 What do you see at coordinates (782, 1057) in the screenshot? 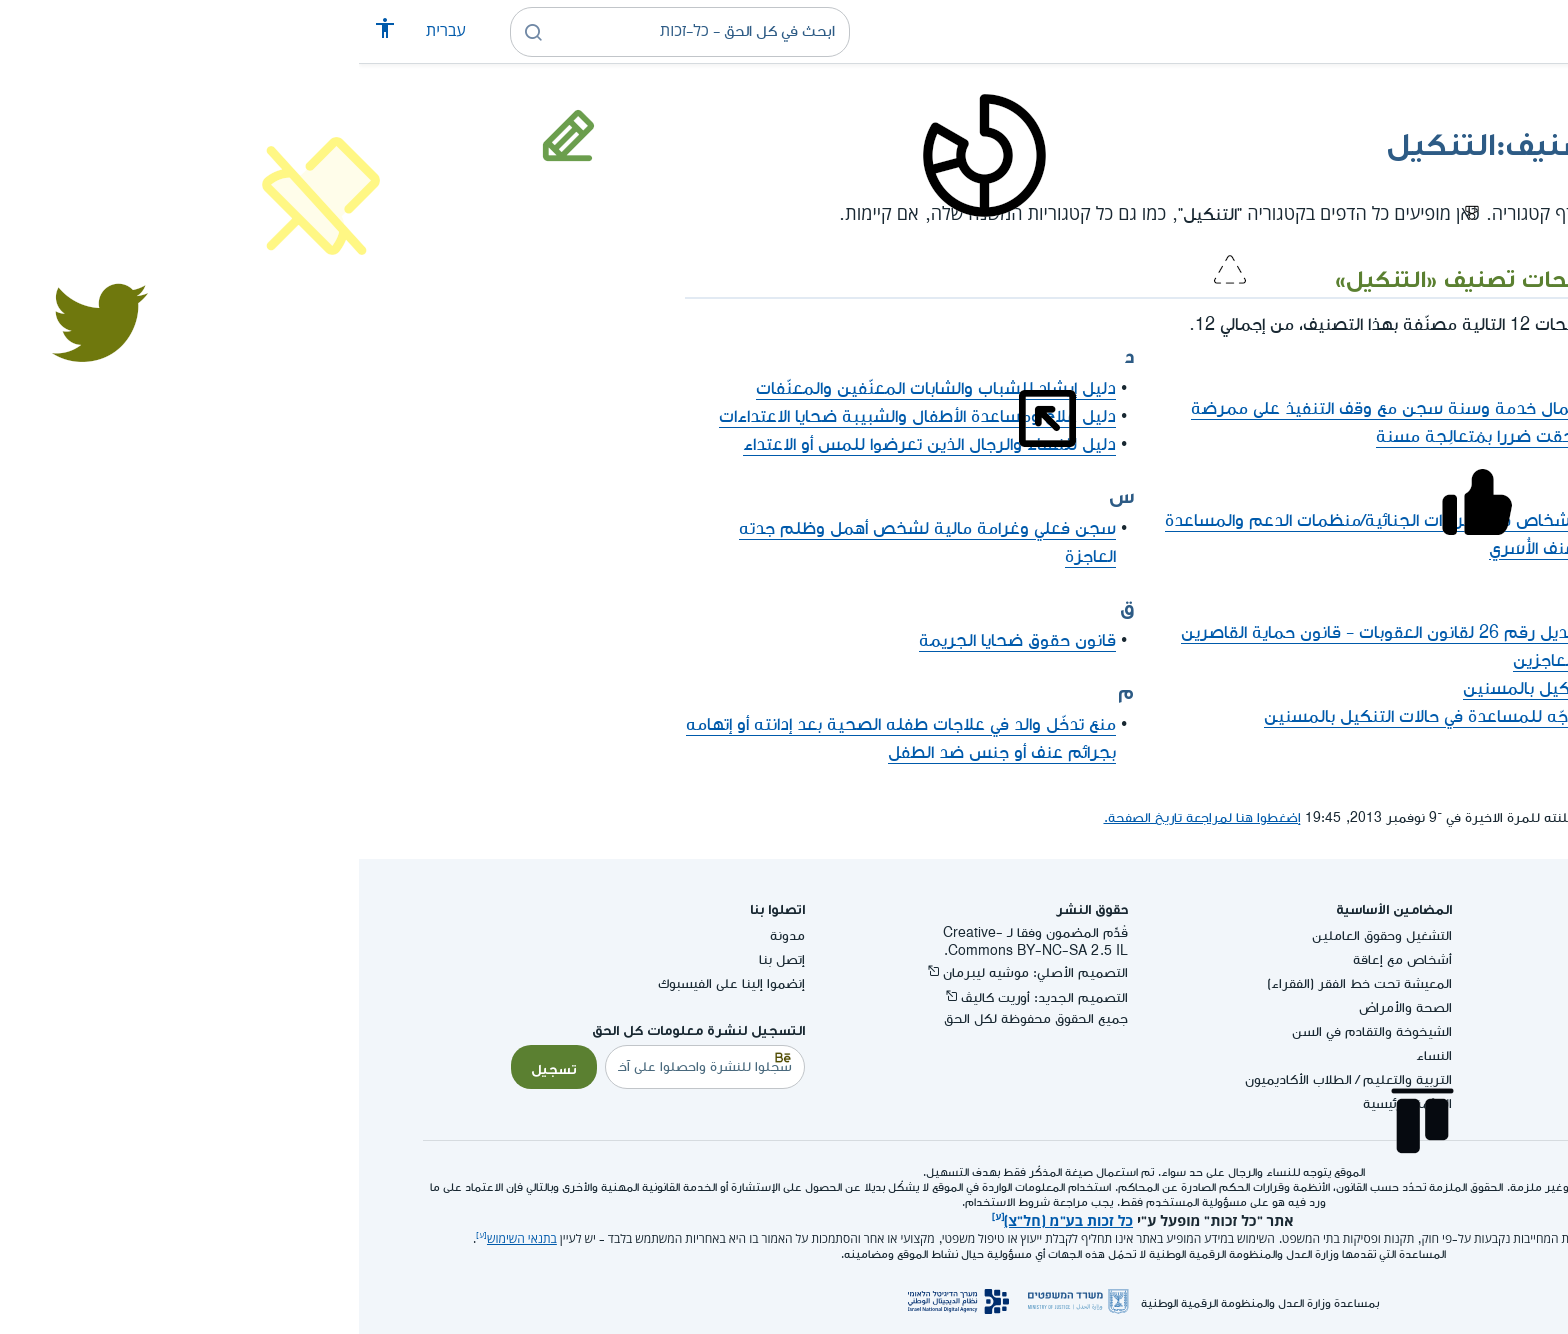
I see `link to Behance portfolio` at bounding box center [782, 1057].